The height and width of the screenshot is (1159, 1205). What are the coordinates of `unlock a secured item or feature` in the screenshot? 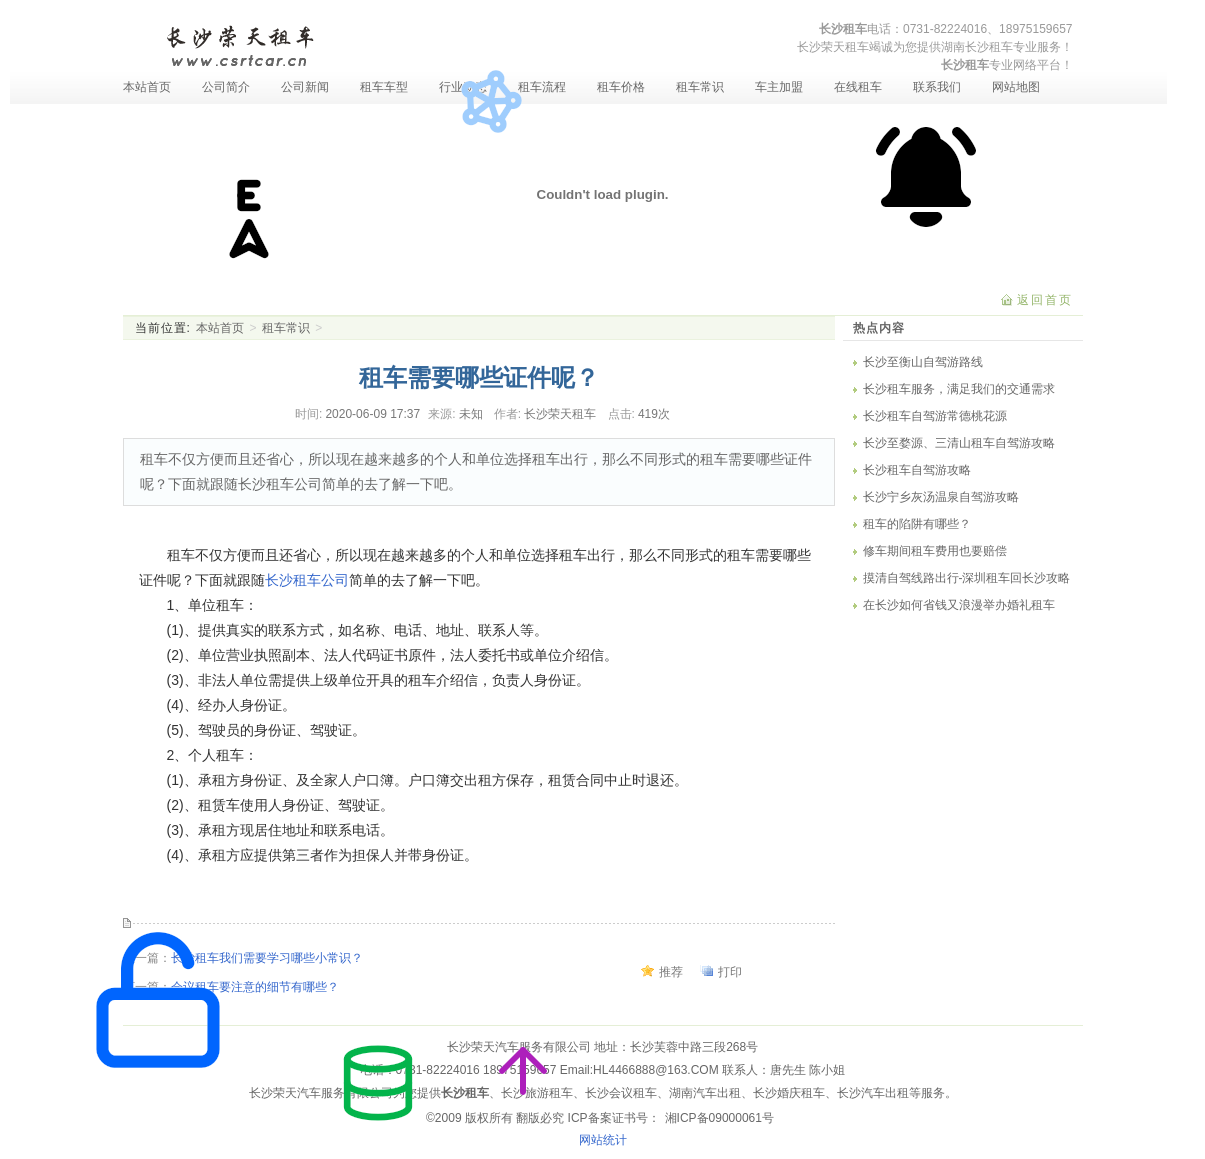 It's located at (158, 1000).